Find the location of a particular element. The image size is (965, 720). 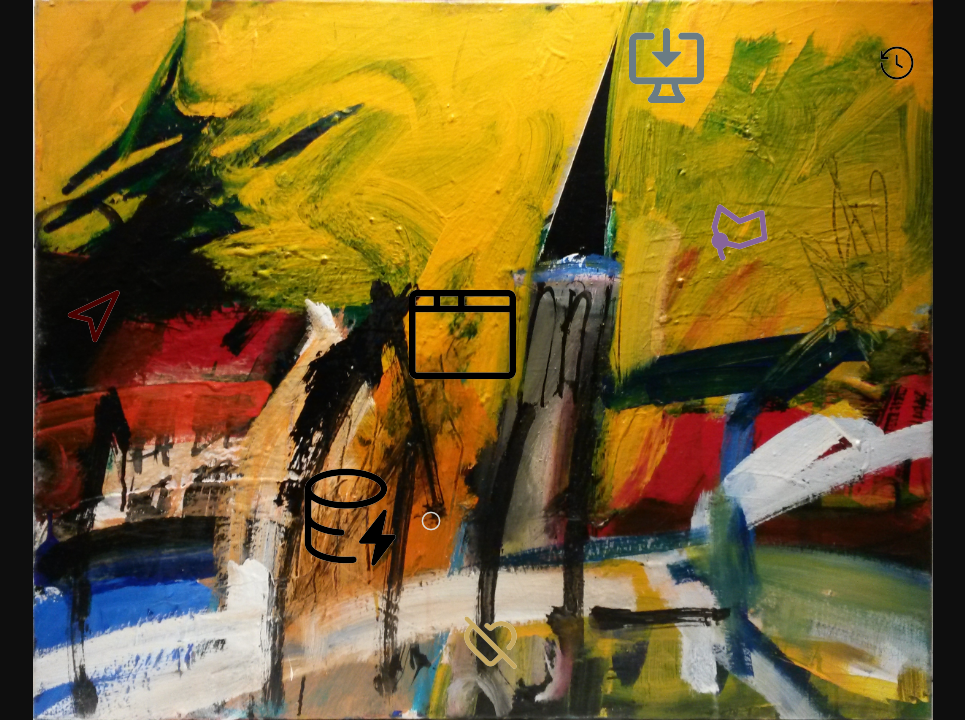

access cached data or storage is located at coordinates (346, 516).